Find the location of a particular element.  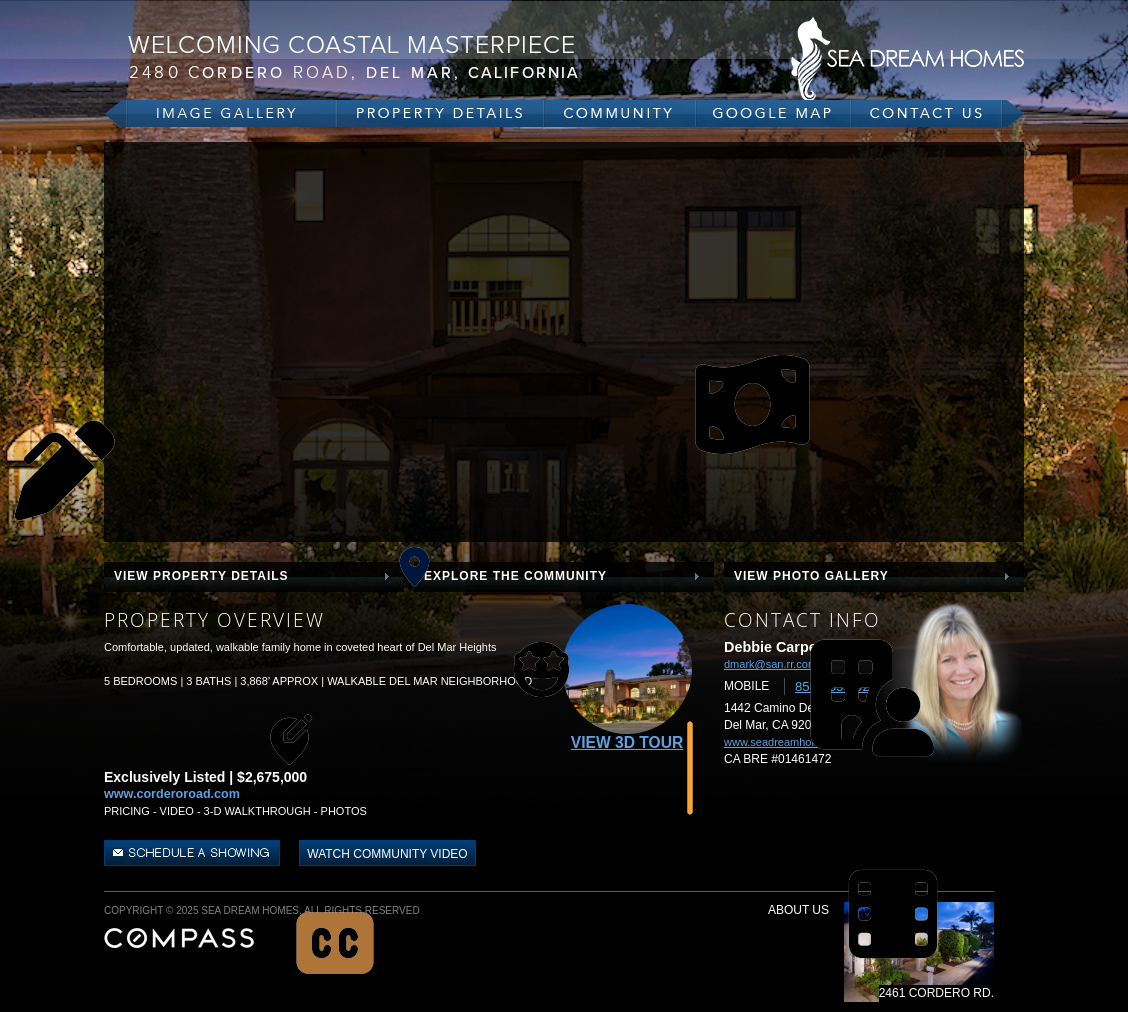

view company or workplace profile is located at coordinates (865, 694).